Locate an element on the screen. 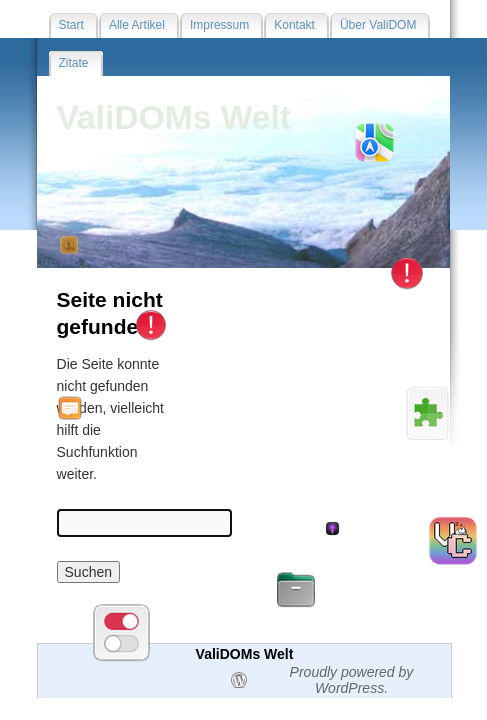  open the file manager is located at coordinates (296, 589).